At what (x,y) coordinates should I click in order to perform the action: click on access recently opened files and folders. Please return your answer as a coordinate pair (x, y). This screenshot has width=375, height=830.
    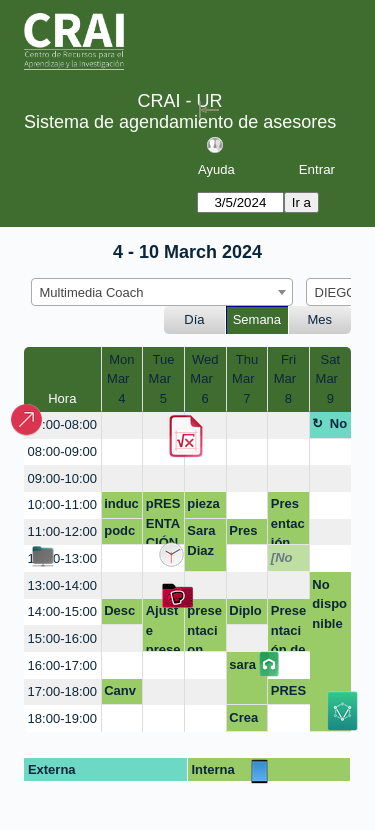
    Looking at the image, I should click on (171, 554).